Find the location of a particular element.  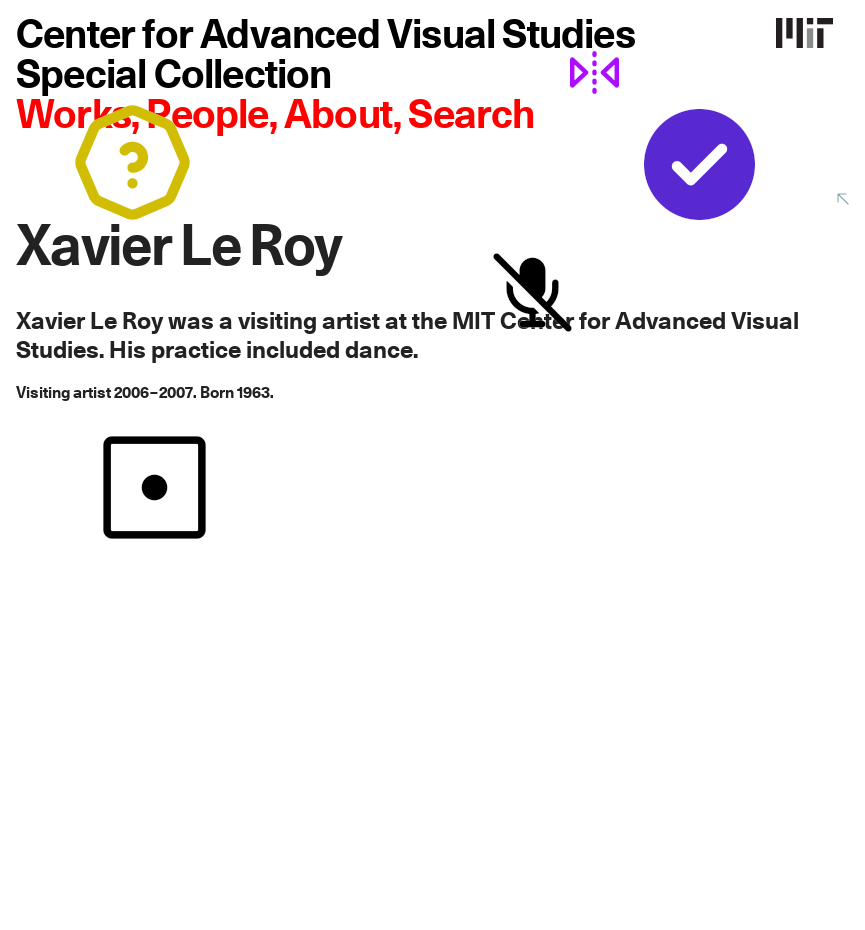

indicates a modified file in a diff view is located at coordinates (154, 487).